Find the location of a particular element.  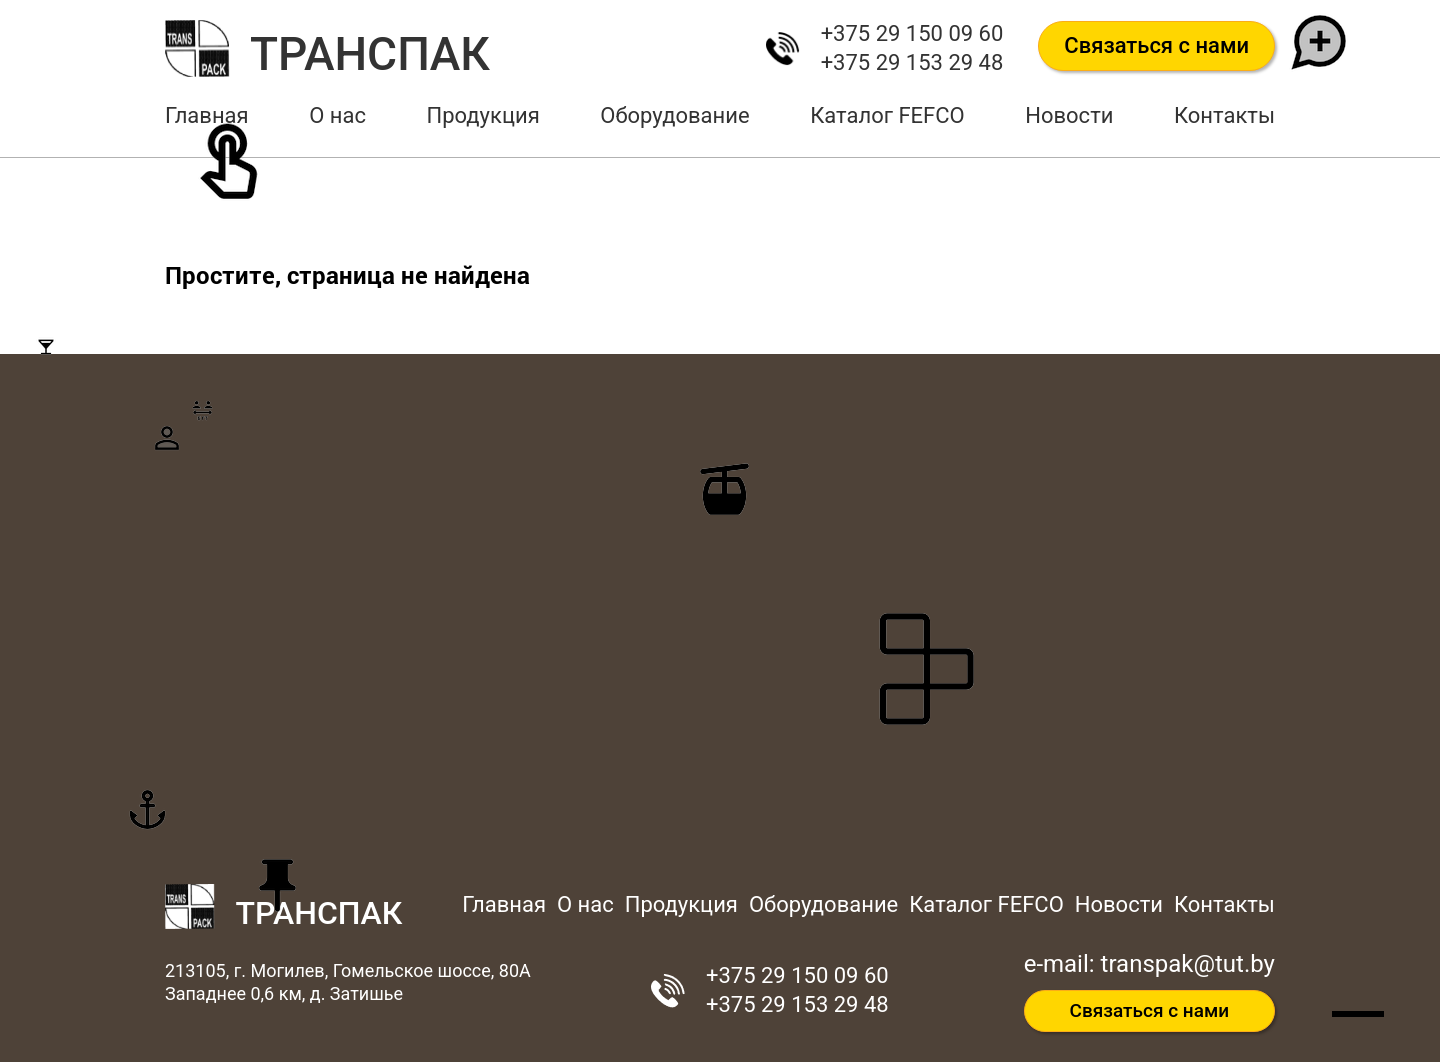

pin item to keep it visible is located at coordinates (277, 885).